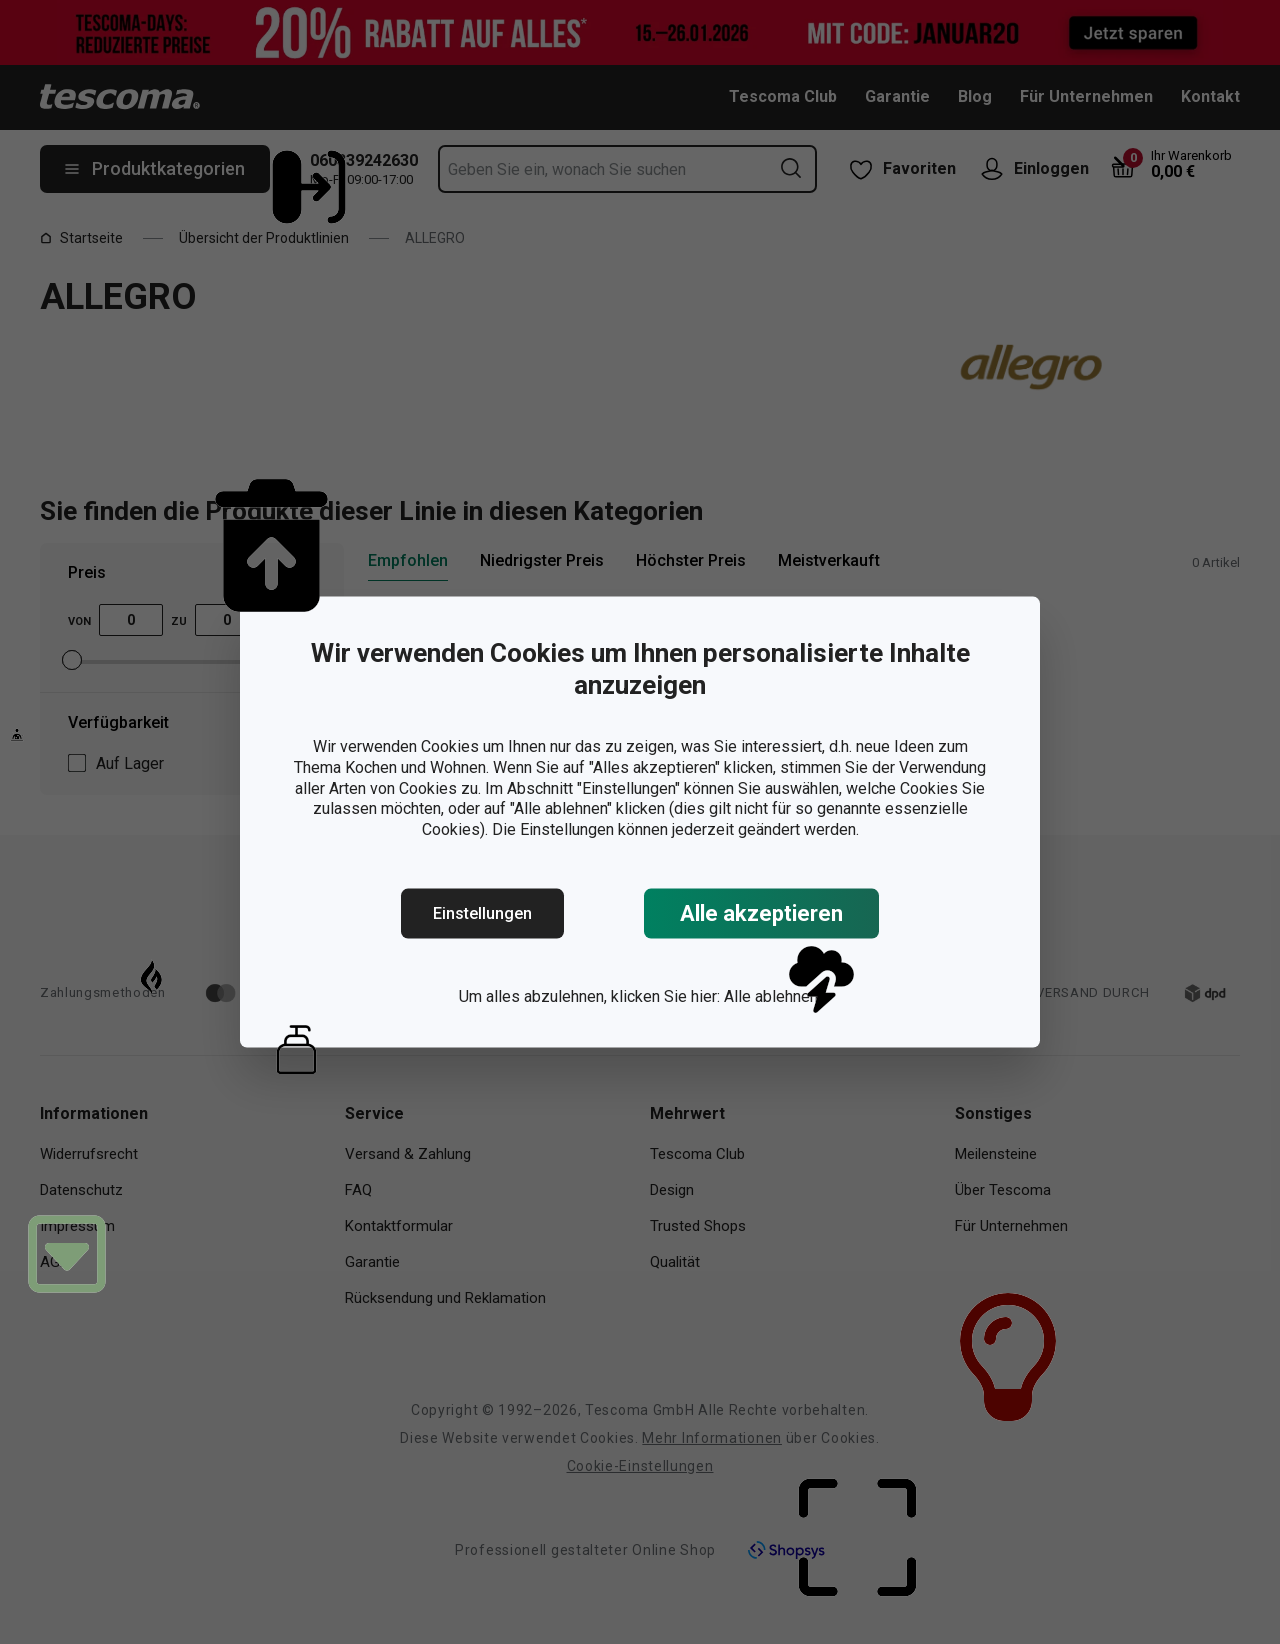 Image resolution: width=1280 pixels, height=1644 pixels. Describe the element at coordinates (857, 1537) in the screenshot. I see `enter full screen mode` at that location.